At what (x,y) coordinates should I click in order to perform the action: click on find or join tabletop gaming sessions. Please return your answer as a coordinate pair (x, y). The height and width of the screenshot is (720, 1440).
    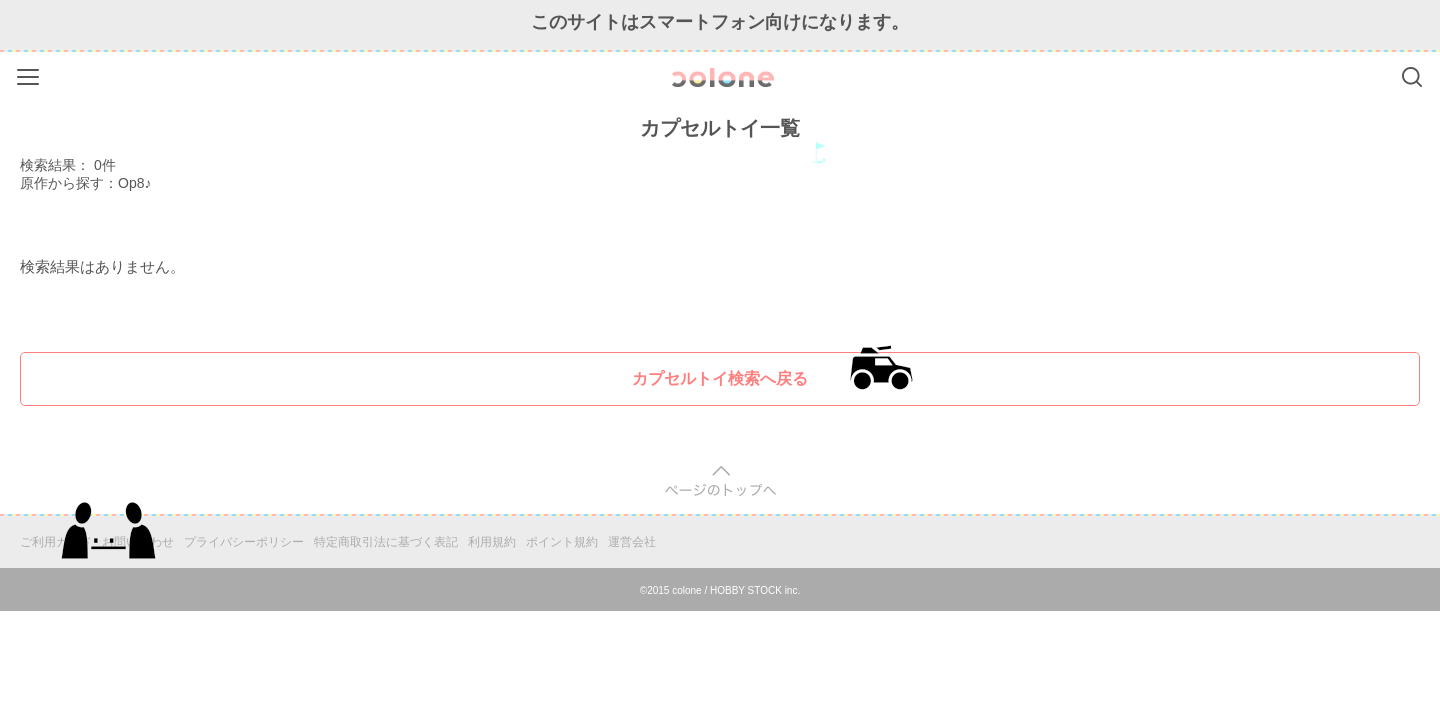
    Looking at the image, I should click on (108, 530).